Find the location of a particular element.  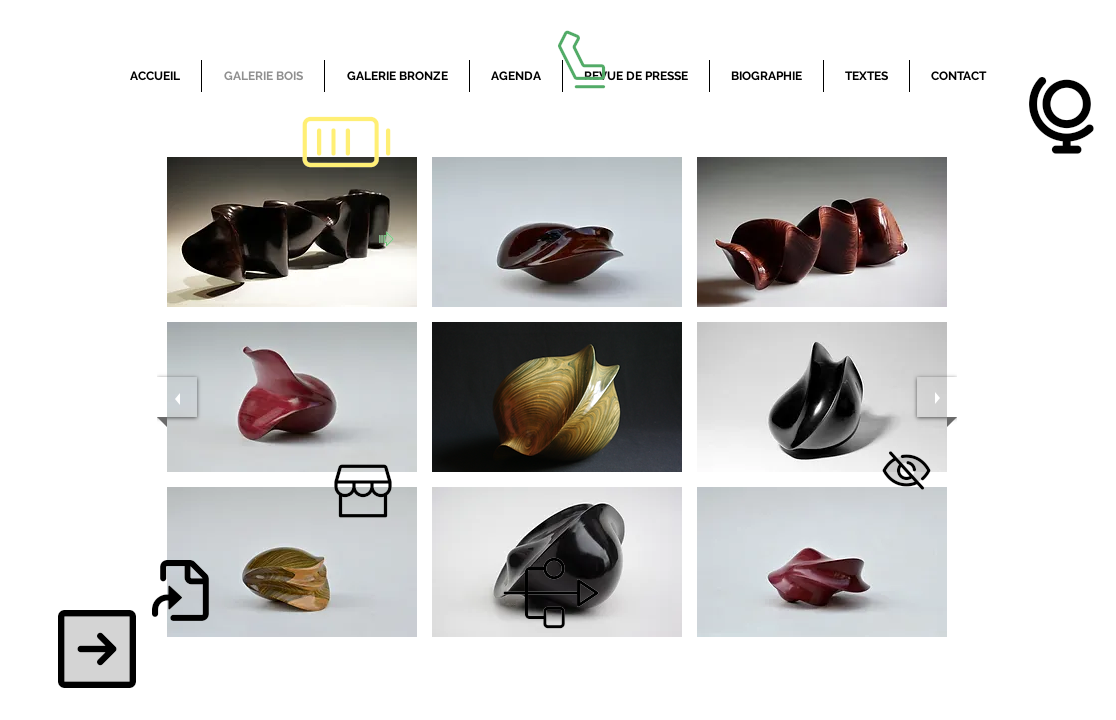

browse the online store or marketplace is located at coordinates (363, 491).